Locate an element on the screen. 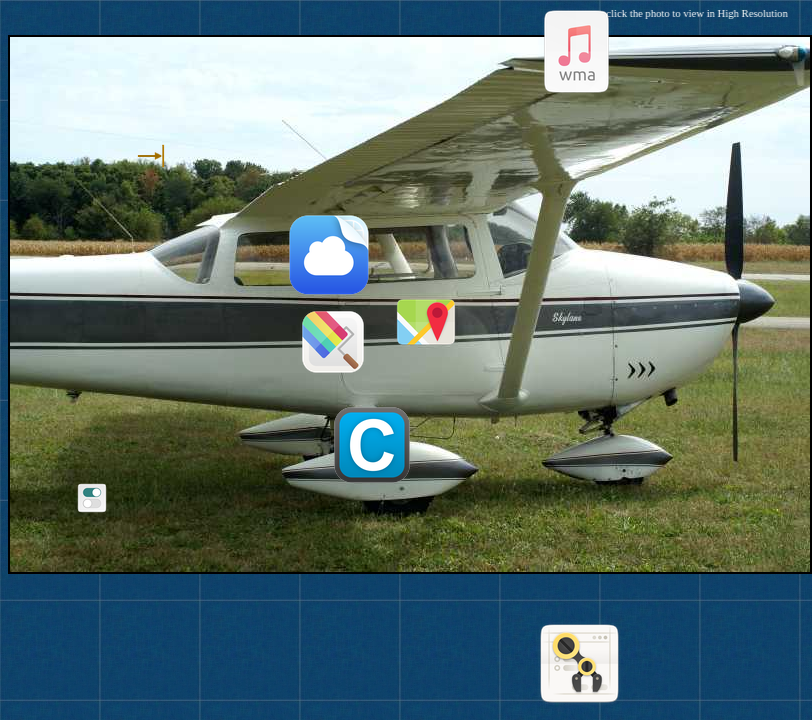 This screenshot has height=720, width=812. manage web apps and progressive web applications is located at coordinates (329, 255).